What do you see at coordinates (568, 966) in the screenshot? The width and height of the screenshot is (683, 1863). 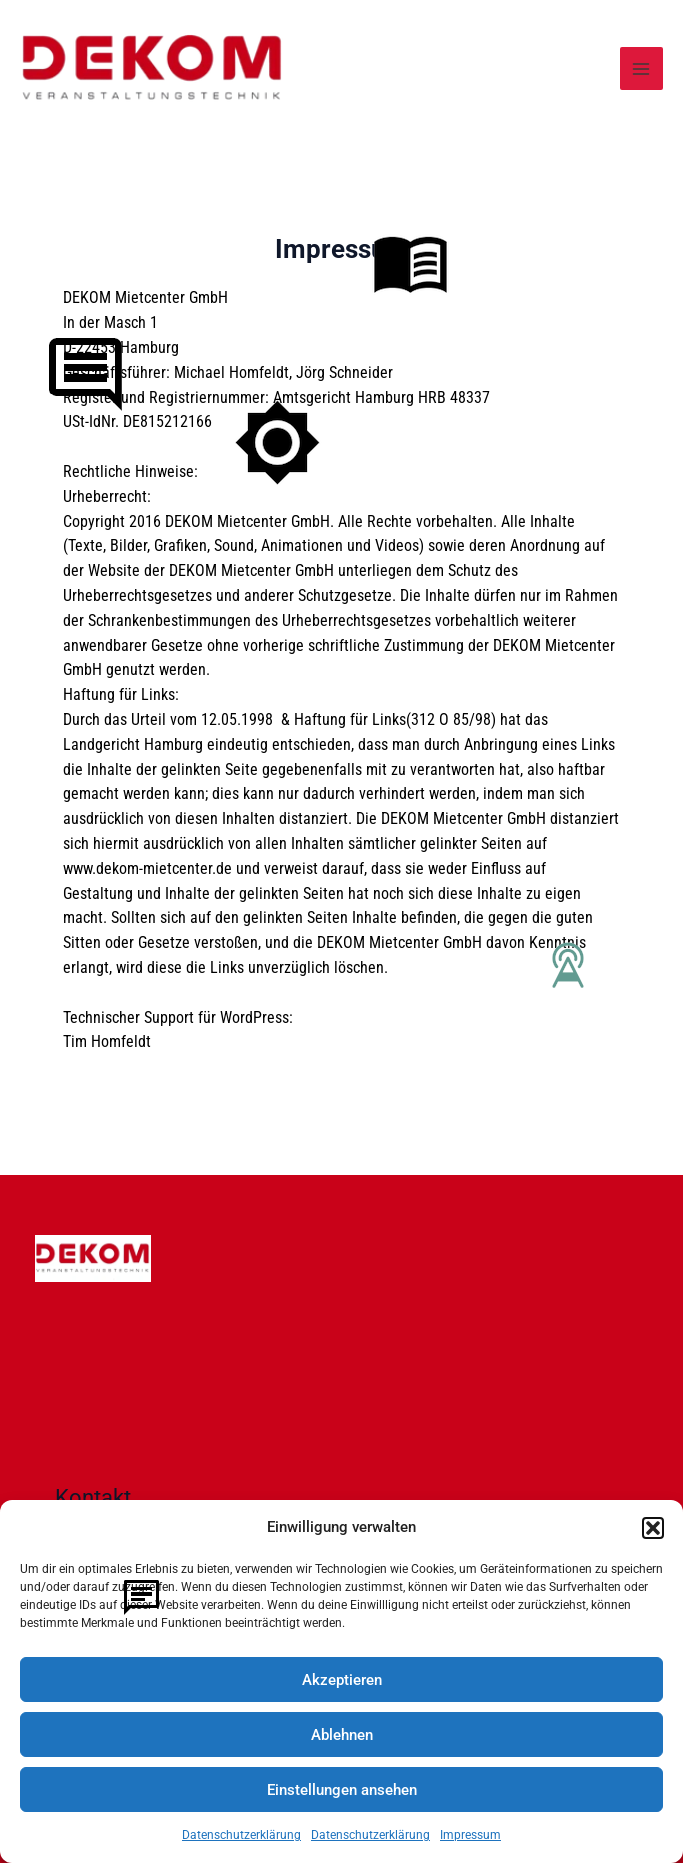 I see `indicates cellular network signal or coverage` at bounding box center [568, 966].